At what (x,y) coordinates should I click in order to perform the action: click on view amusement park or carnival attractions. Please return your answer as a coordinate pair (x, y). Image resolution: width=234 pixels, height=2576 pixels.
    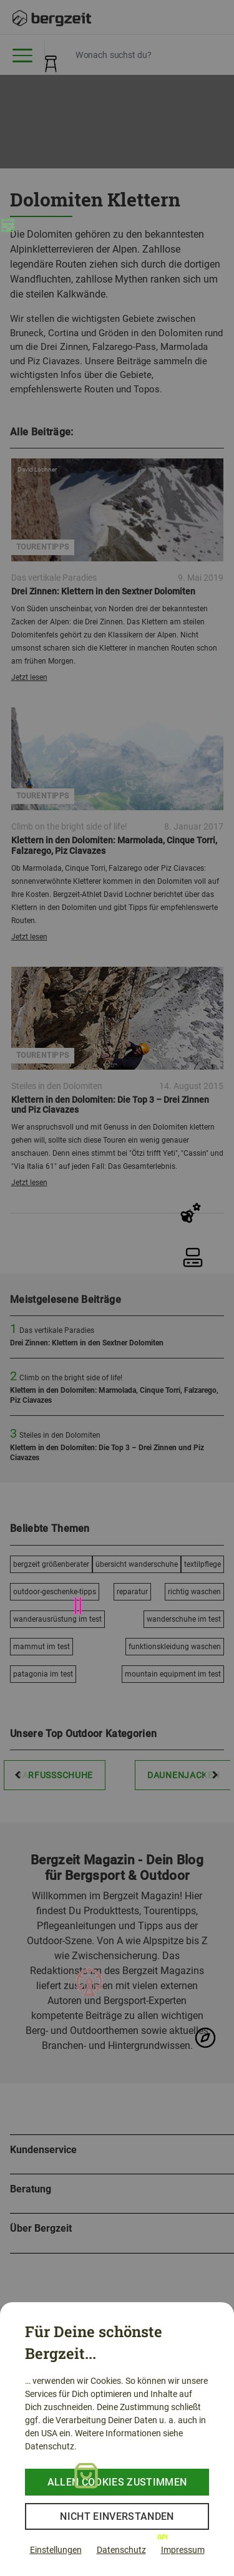
    Looking at the image, I should click on (89, 1982).